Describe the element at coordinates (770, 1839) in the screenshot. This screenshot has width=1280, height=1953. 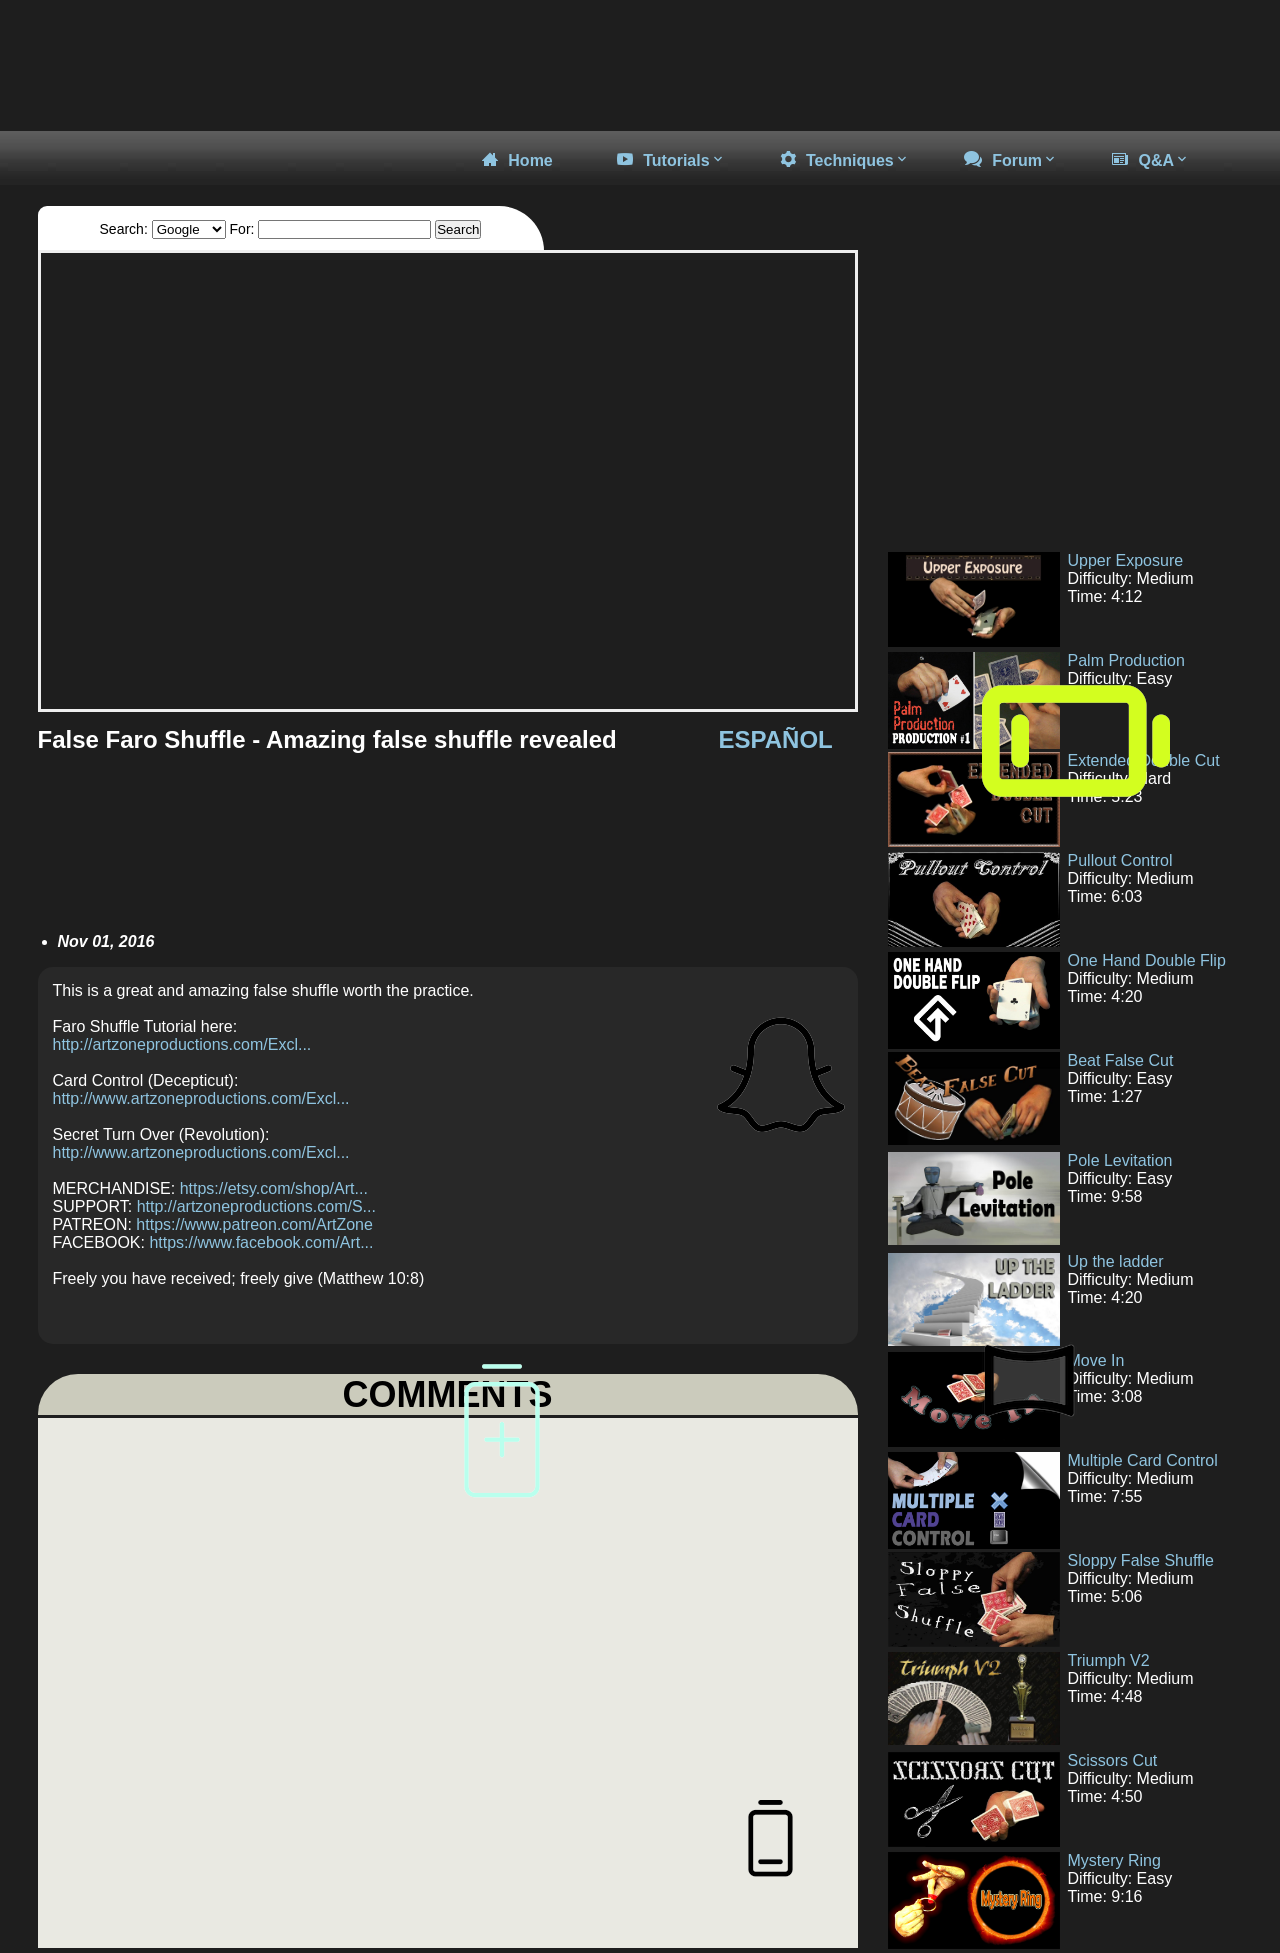
I see `indicates low battery level` at that location.